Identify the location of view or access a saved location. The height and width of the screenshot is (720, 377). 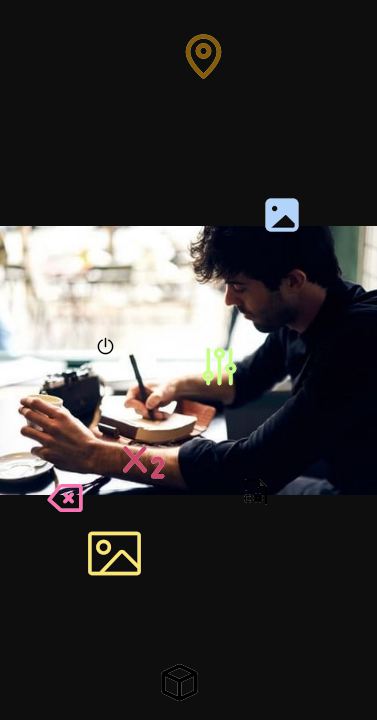
(203, 56).